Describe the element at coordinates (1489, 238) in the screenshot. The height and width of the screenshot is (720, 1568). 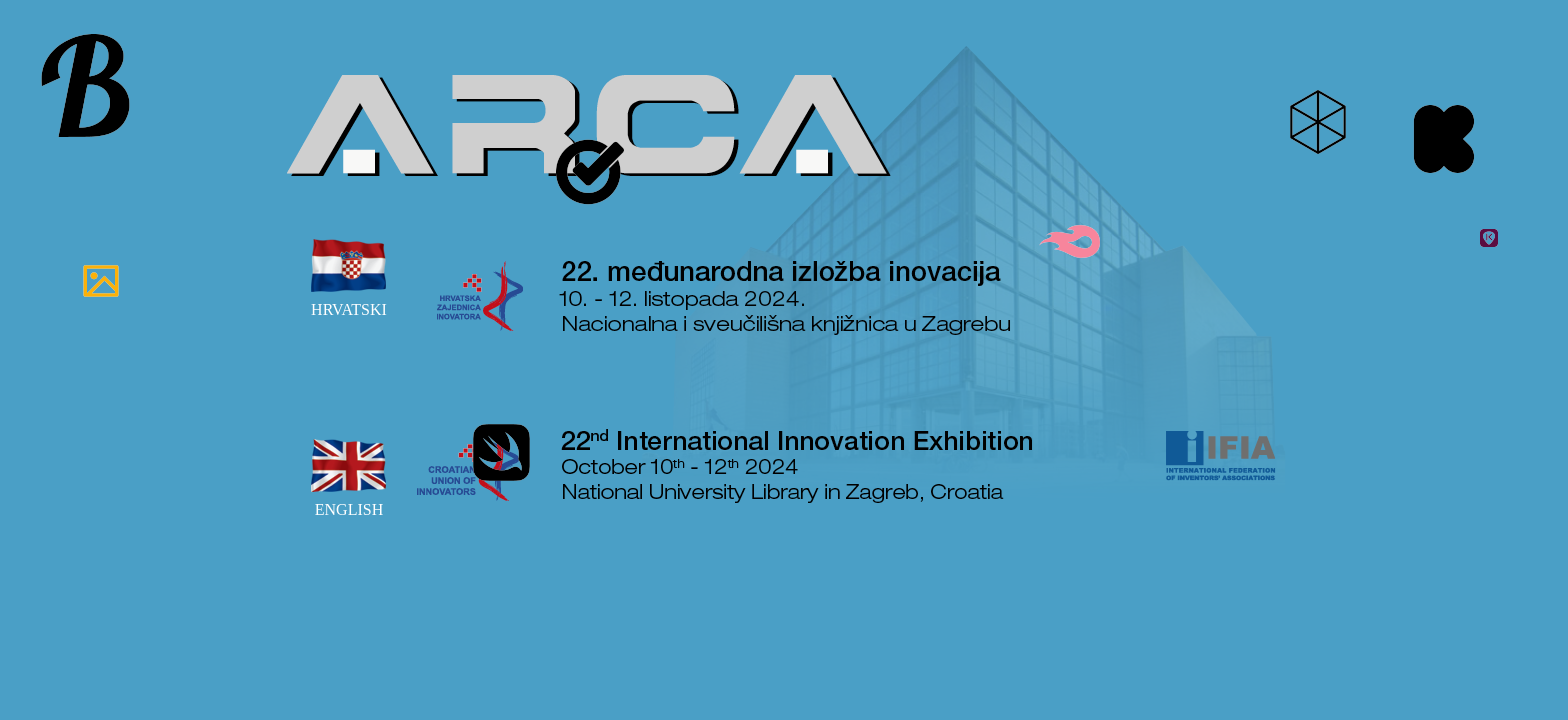
I see `open the klook travel booking app` at that location.